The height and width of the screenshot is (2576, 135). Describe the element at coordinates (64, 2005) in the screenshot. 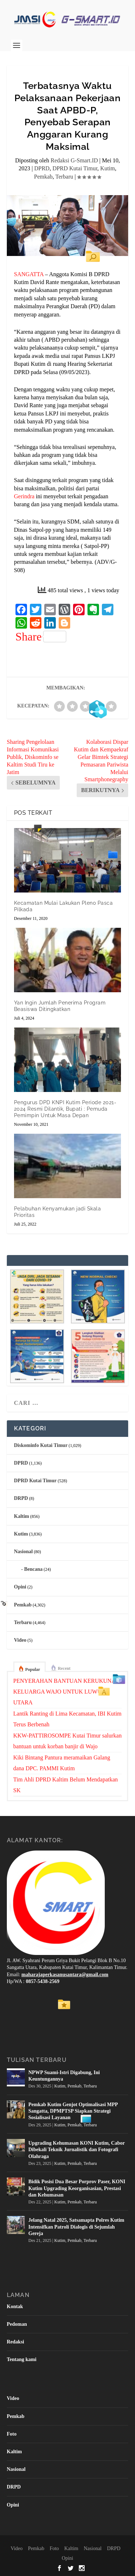

I see `open your favorites folder` at that location.